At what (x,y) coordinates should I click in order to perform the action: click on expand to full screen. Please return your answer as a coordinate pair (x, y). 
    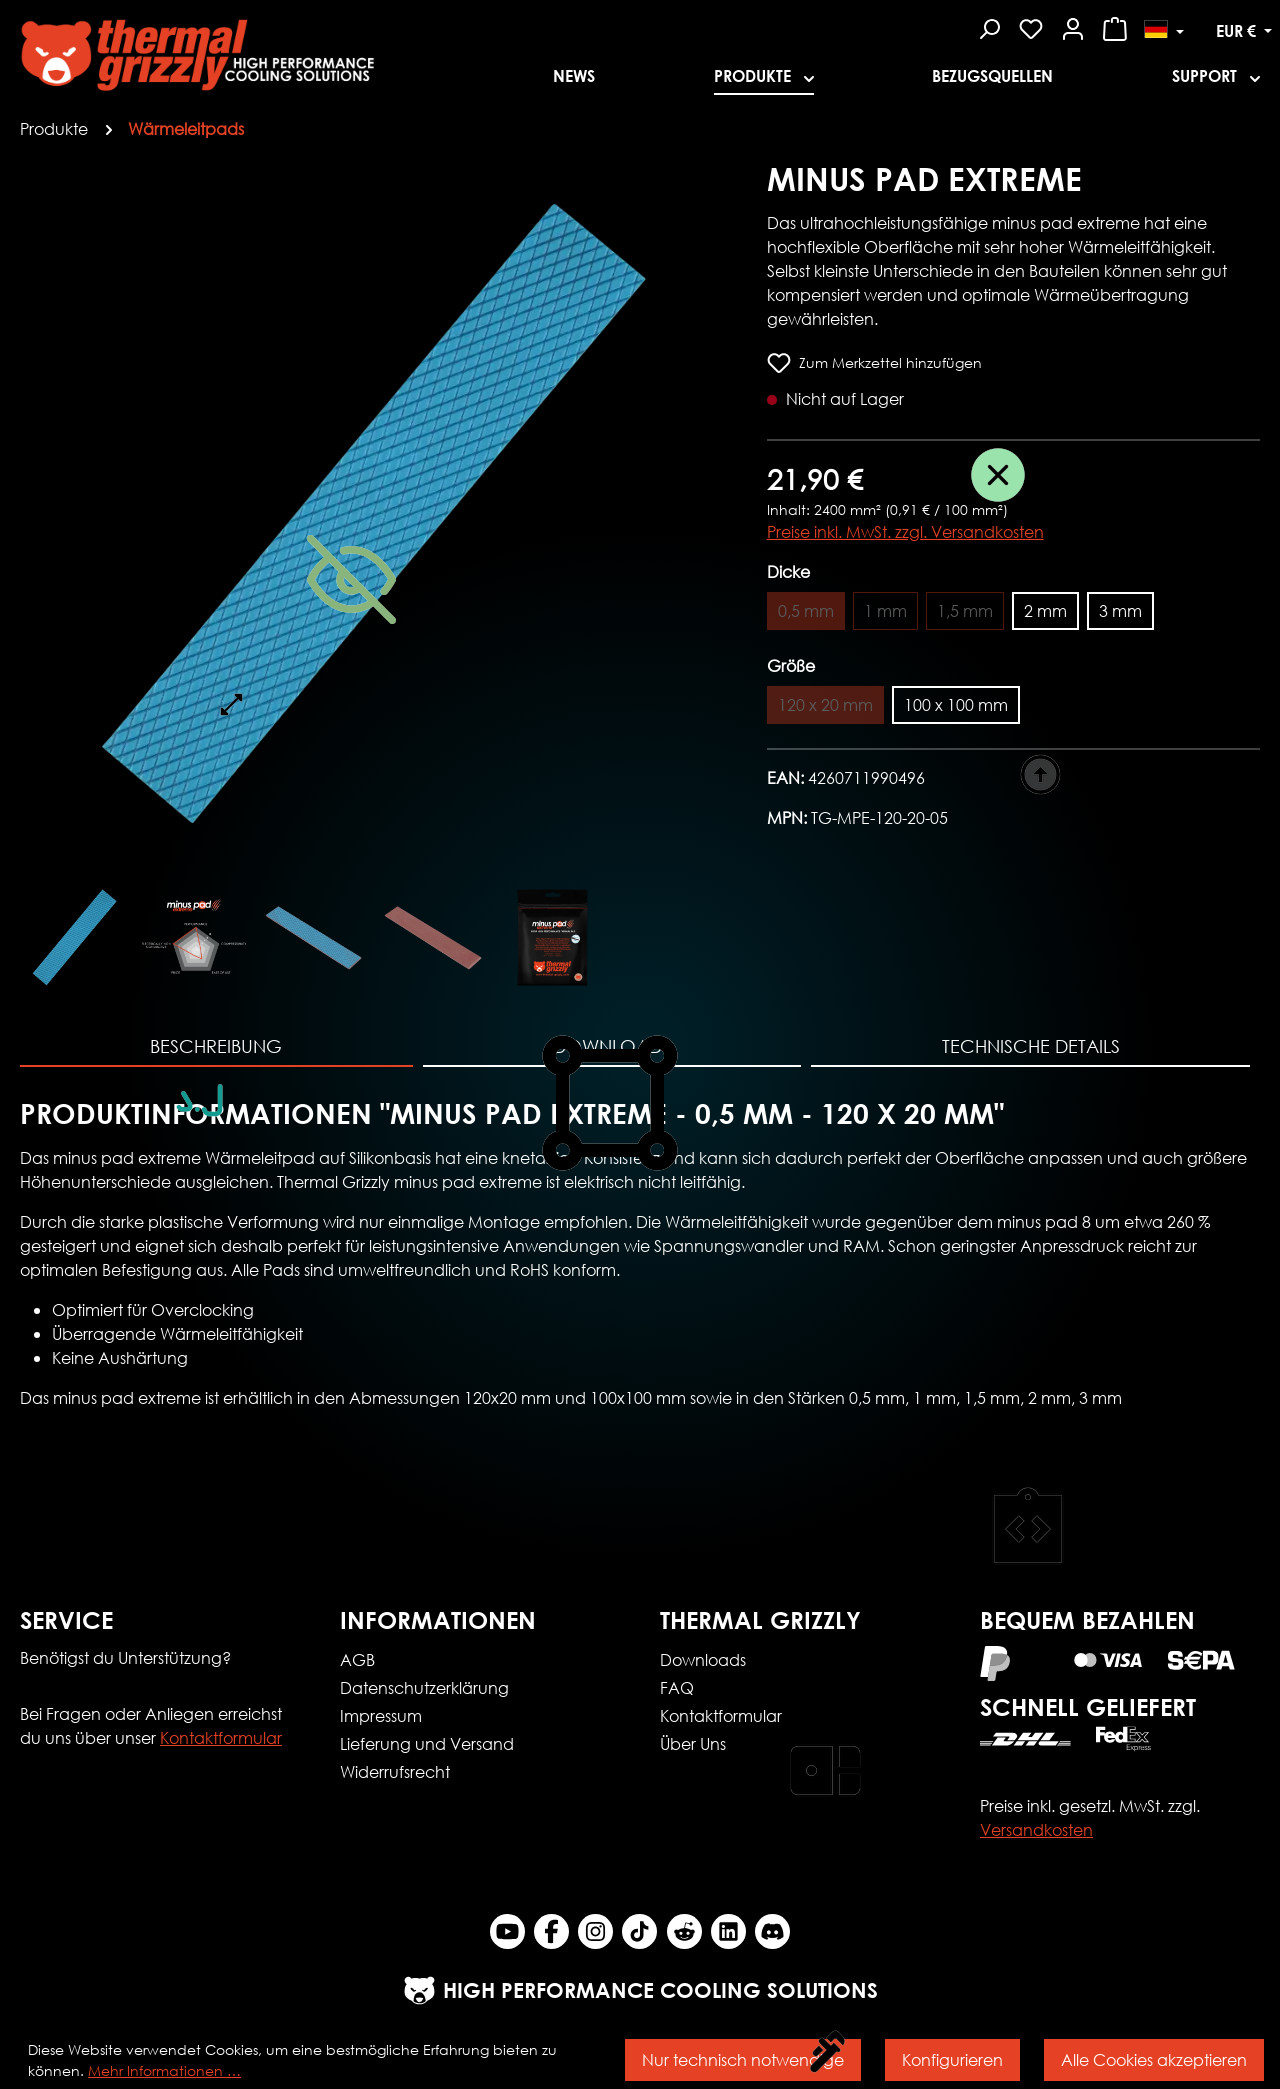
    Looking at the image, I should click on (231, 704).